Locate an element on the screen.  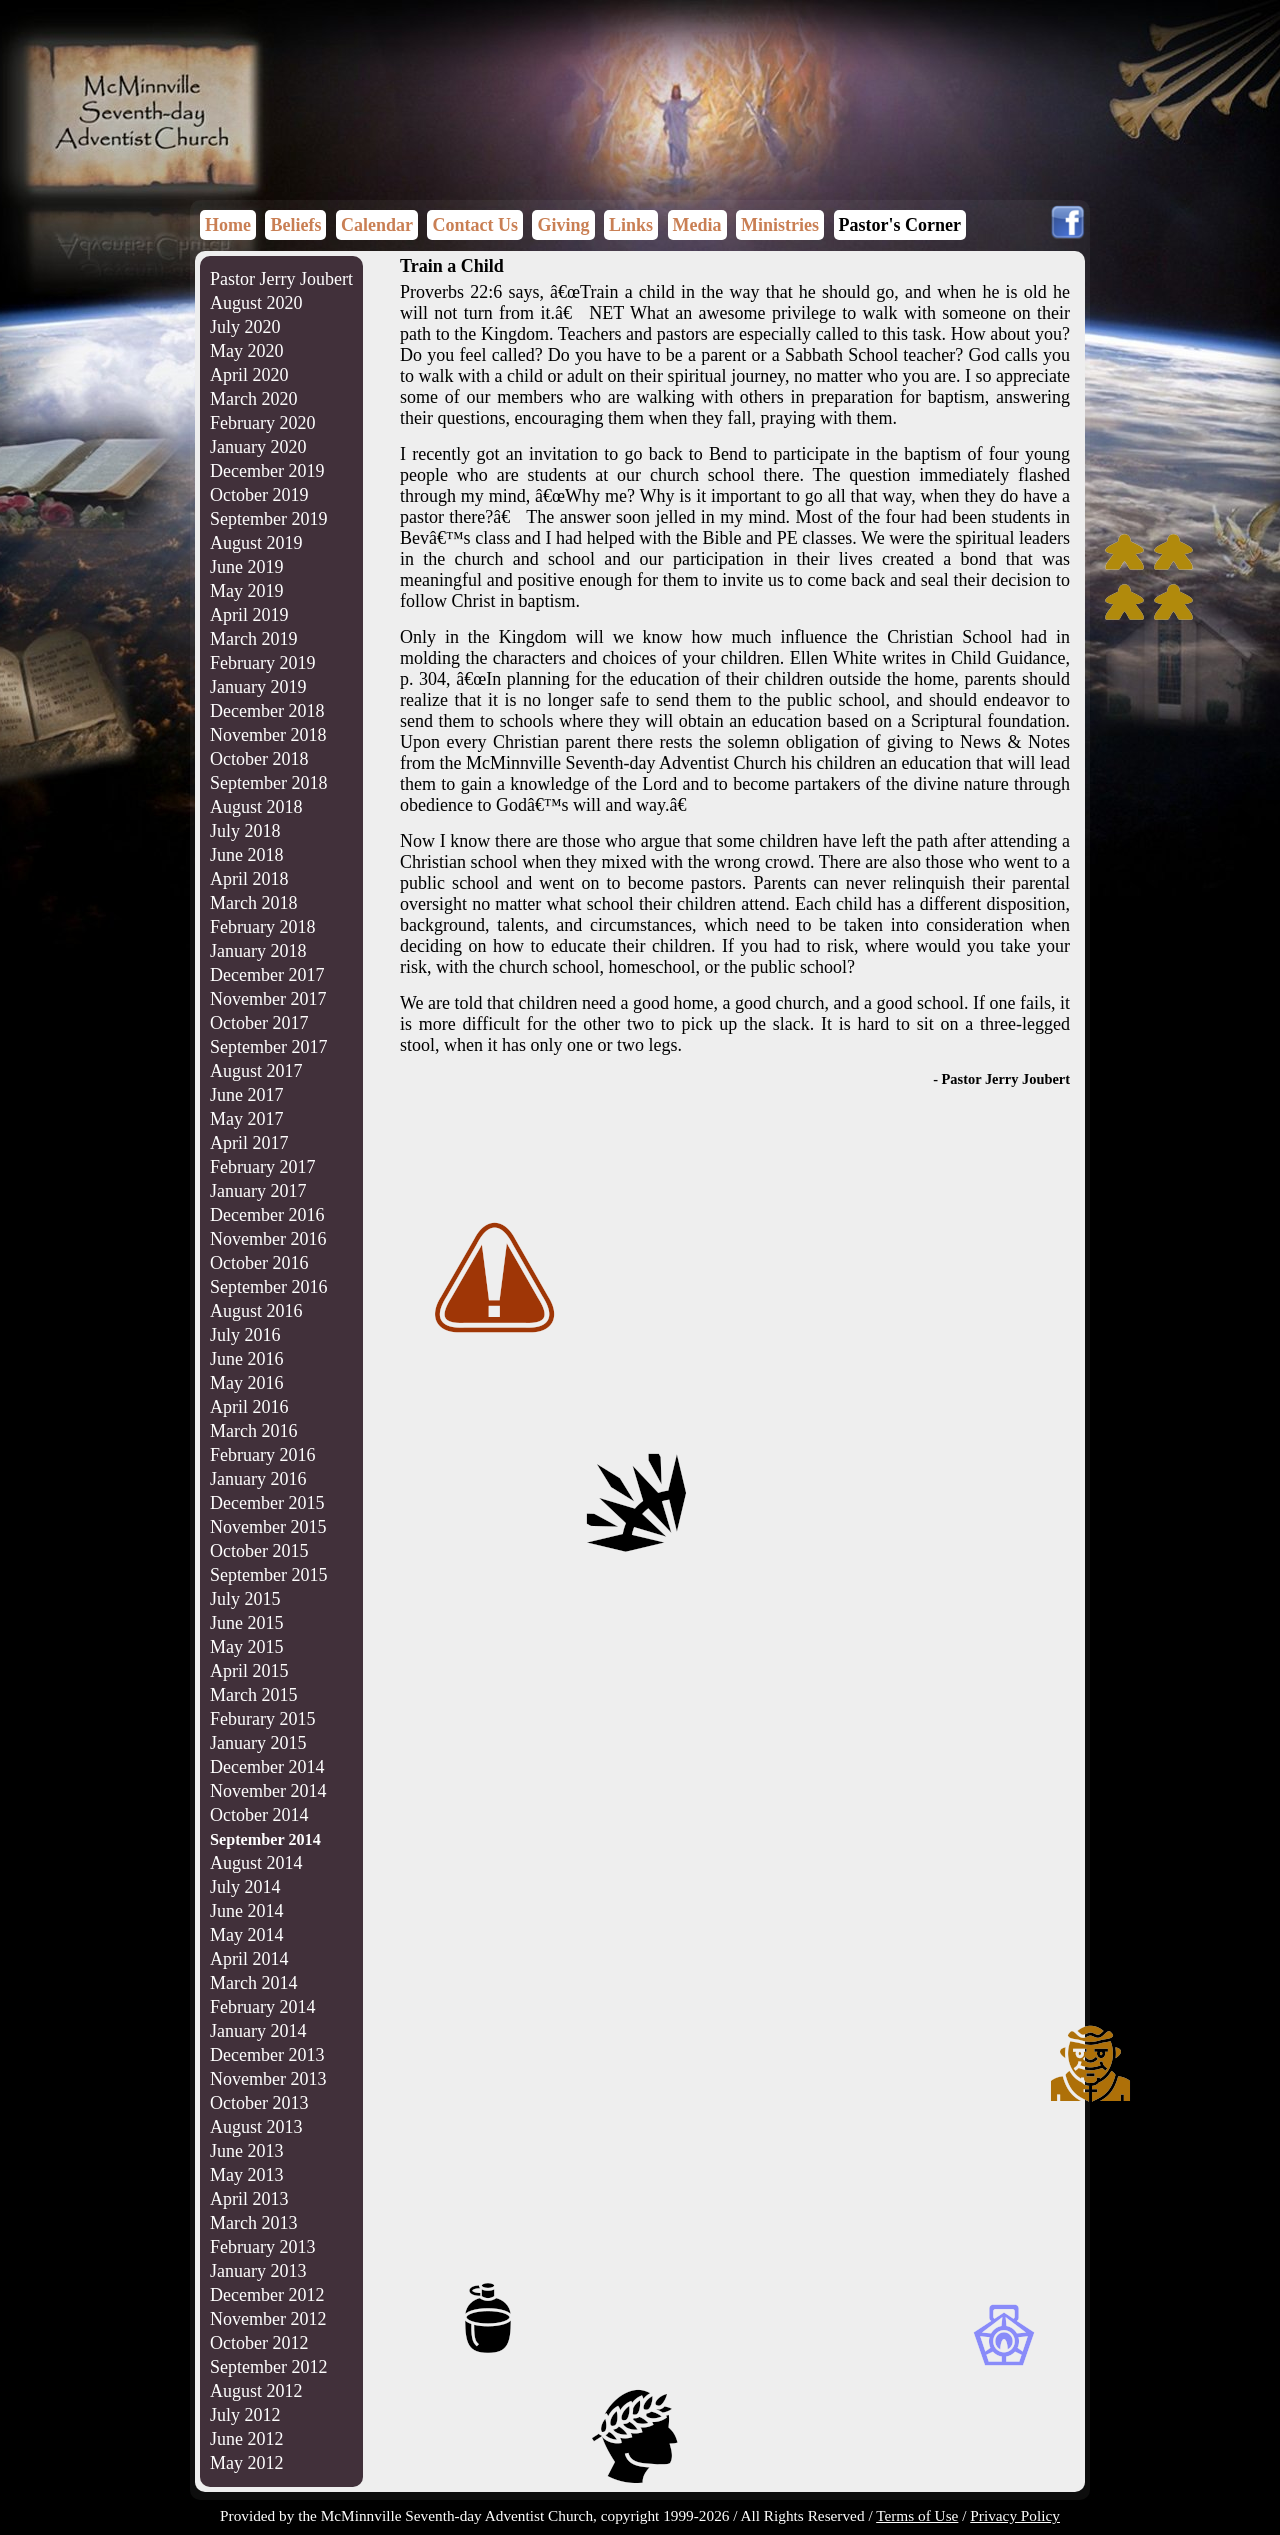
view all players in the game is located at coordinates (1149, 577).